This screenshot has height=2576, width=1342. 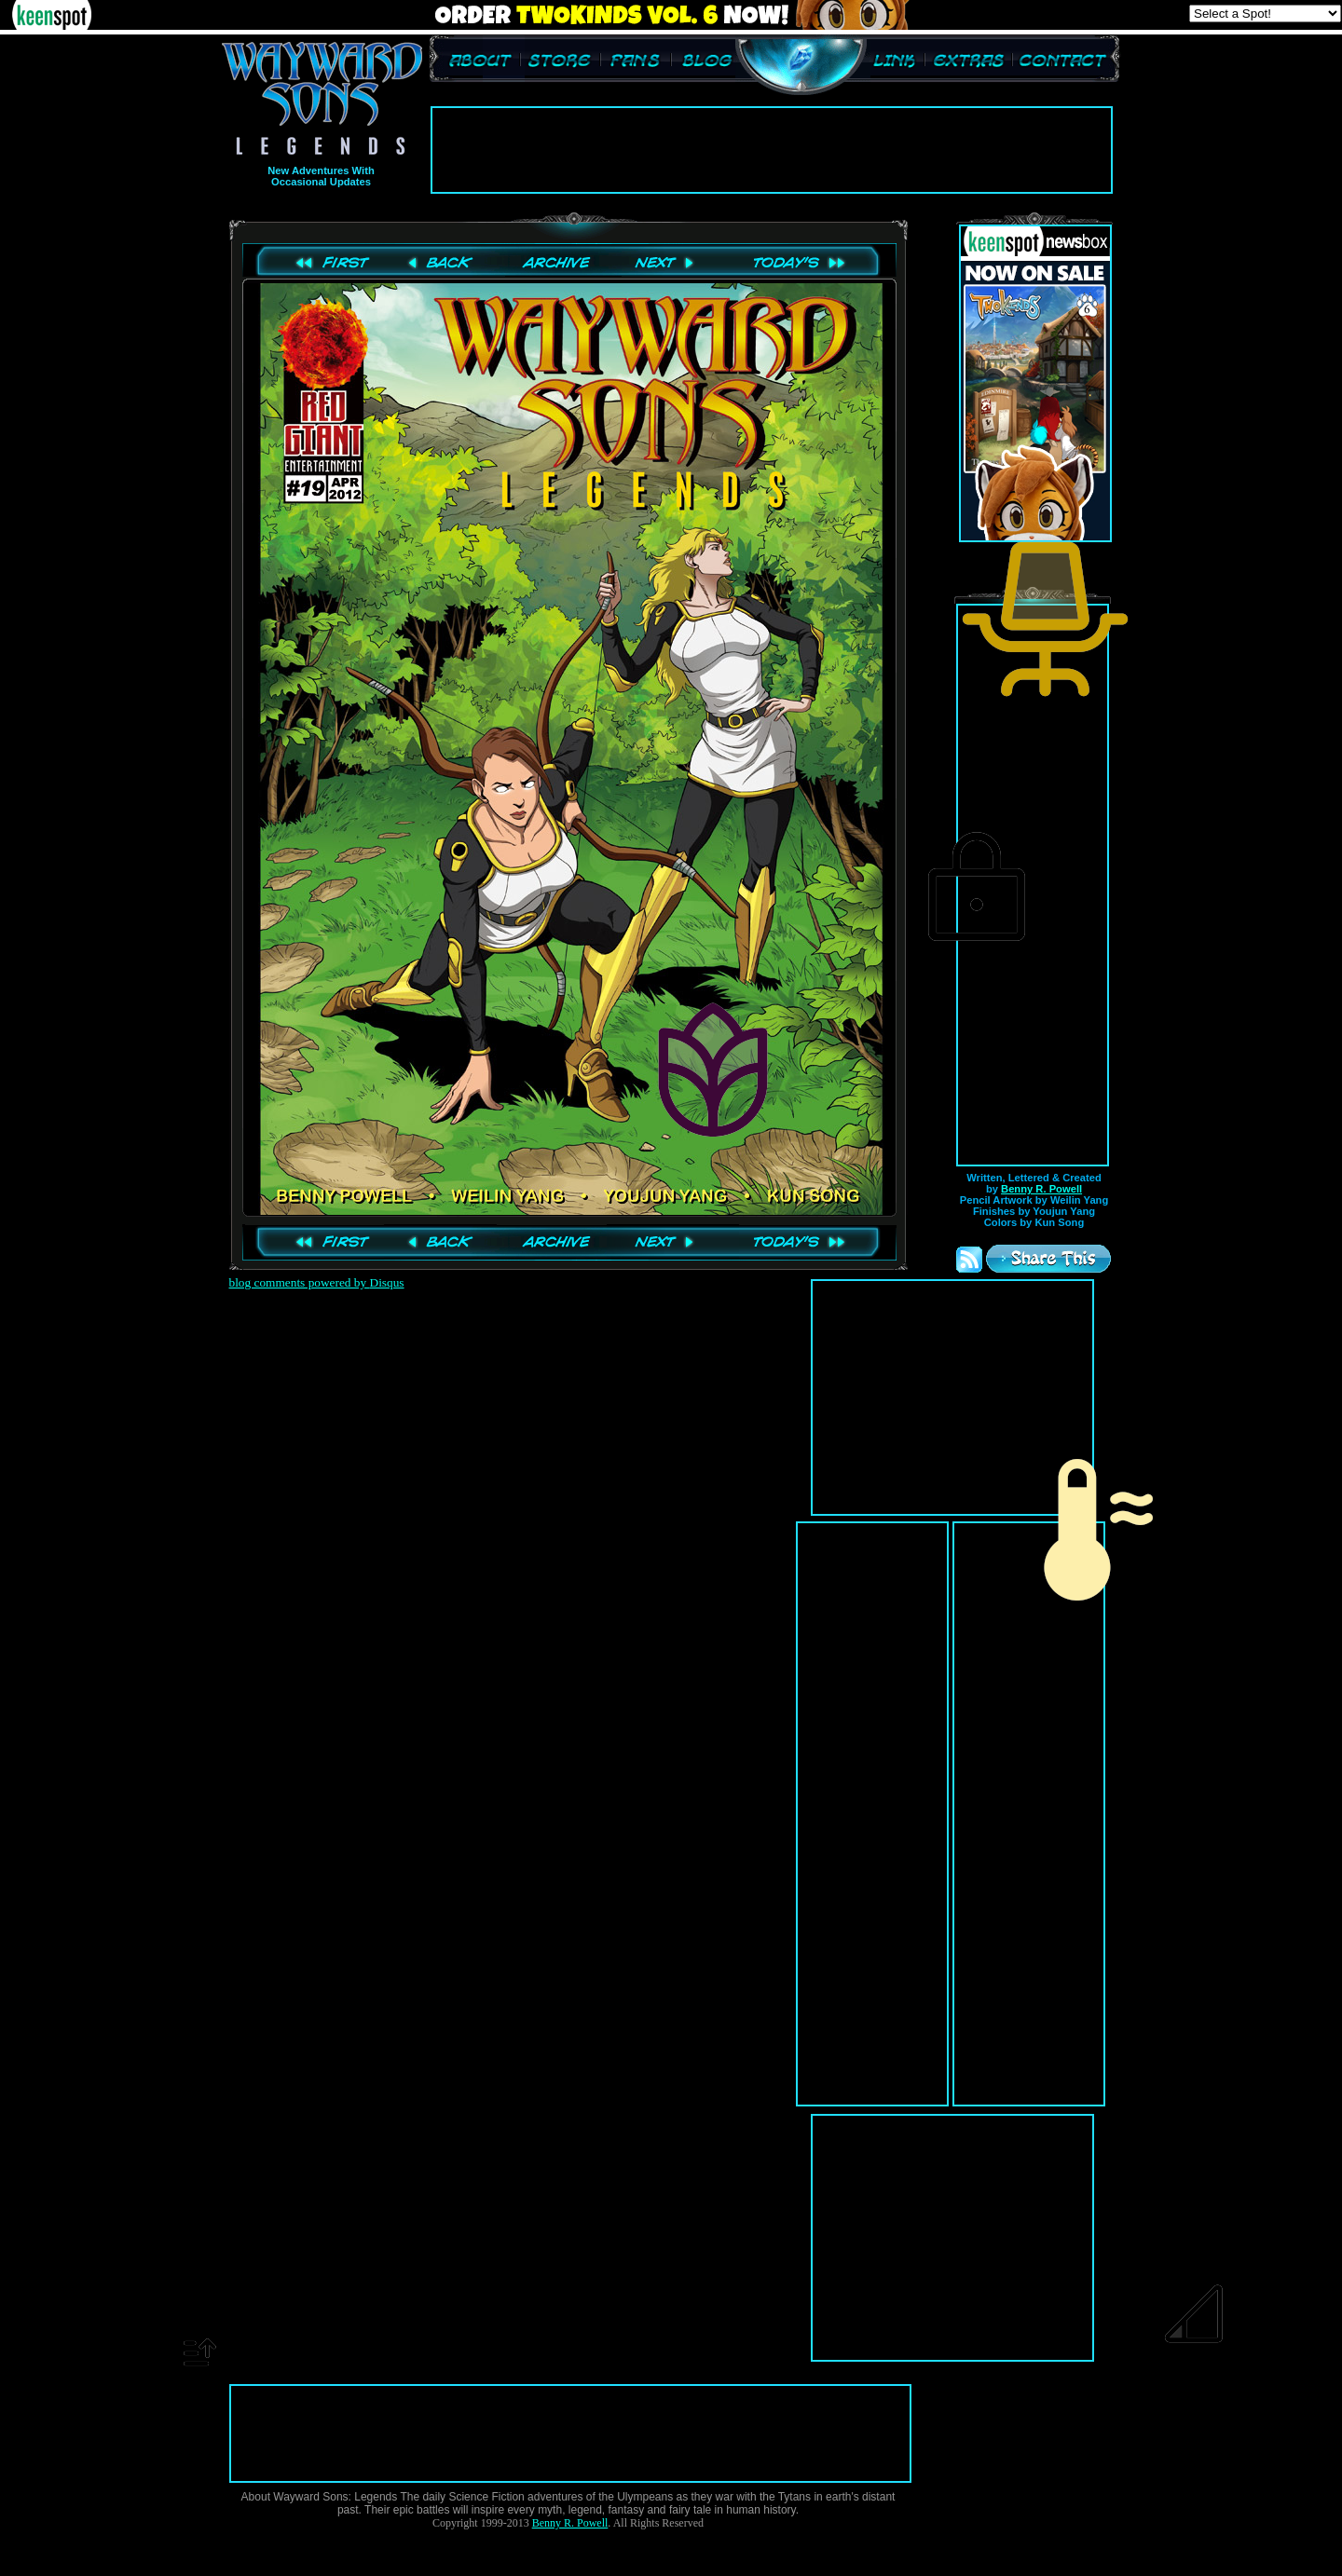 What do you see at coordinates (1045, 619) in the screenshot?
I see `office or workspace settings` at bounding box center [1045, 619].